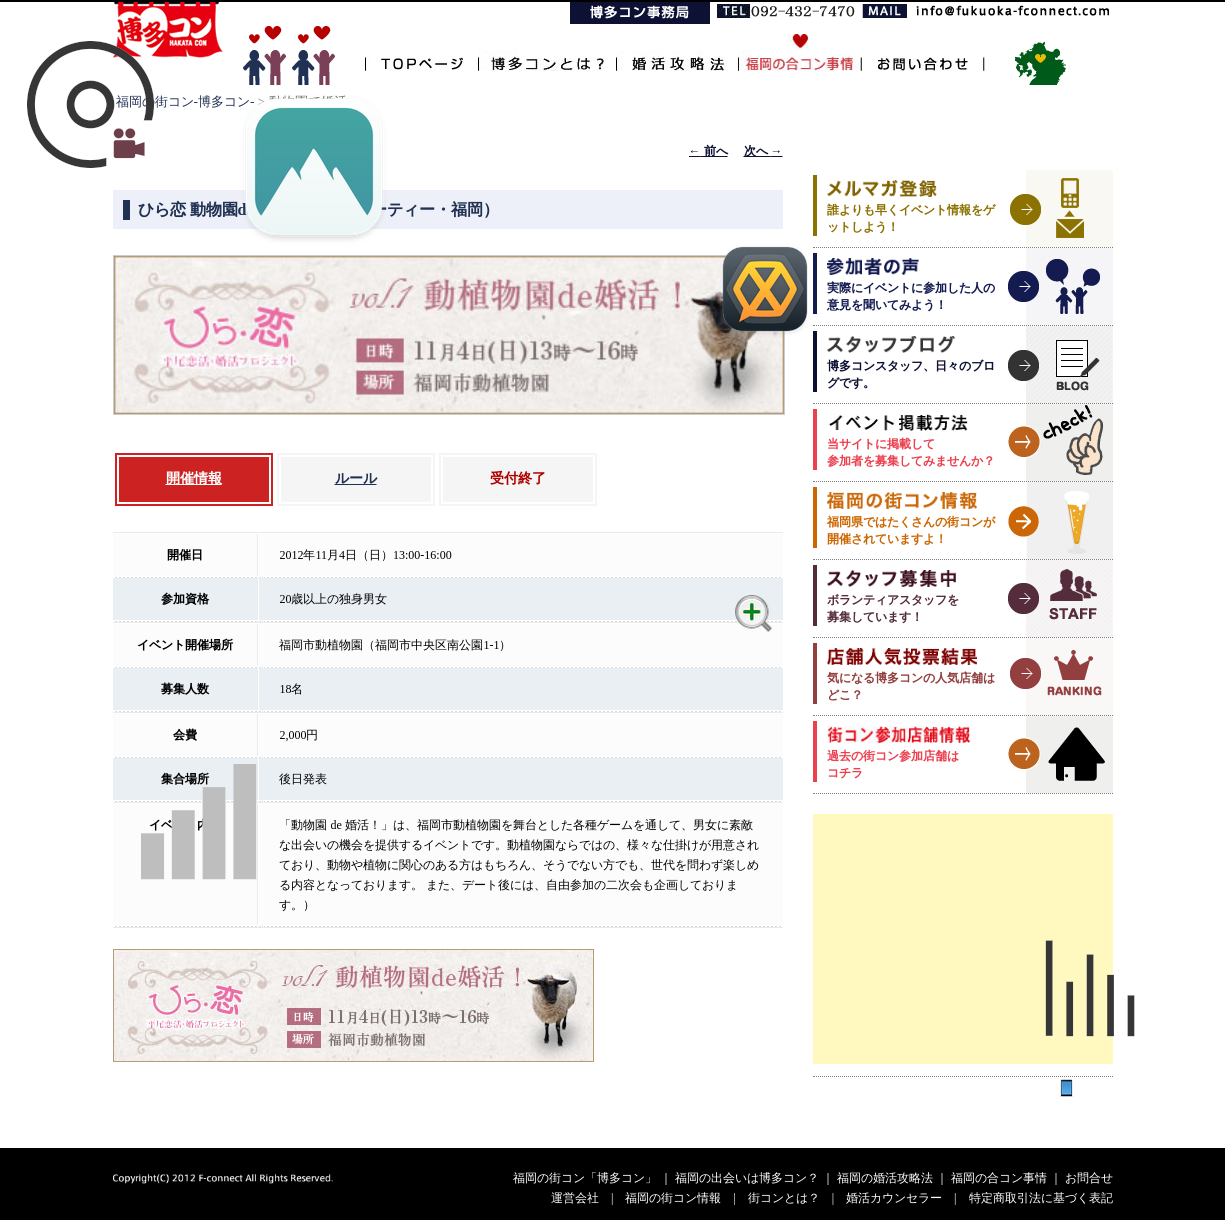 Image resolution: width=1225 pixels, height=1220 pixels. I want to click on view connected iPad mini device, so click(1066, 1086).